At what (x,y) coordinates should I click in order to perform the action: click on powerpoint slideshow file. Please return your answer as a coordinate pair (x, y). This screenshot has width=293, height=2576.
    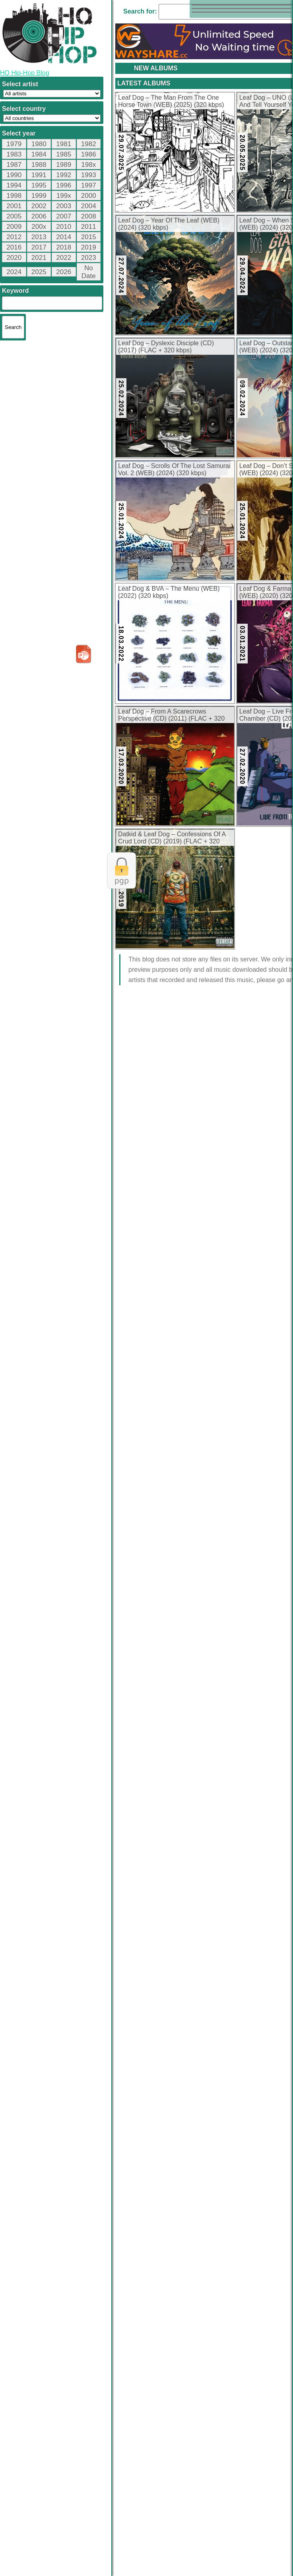
    Looking at the image, I should click on (83, 654).